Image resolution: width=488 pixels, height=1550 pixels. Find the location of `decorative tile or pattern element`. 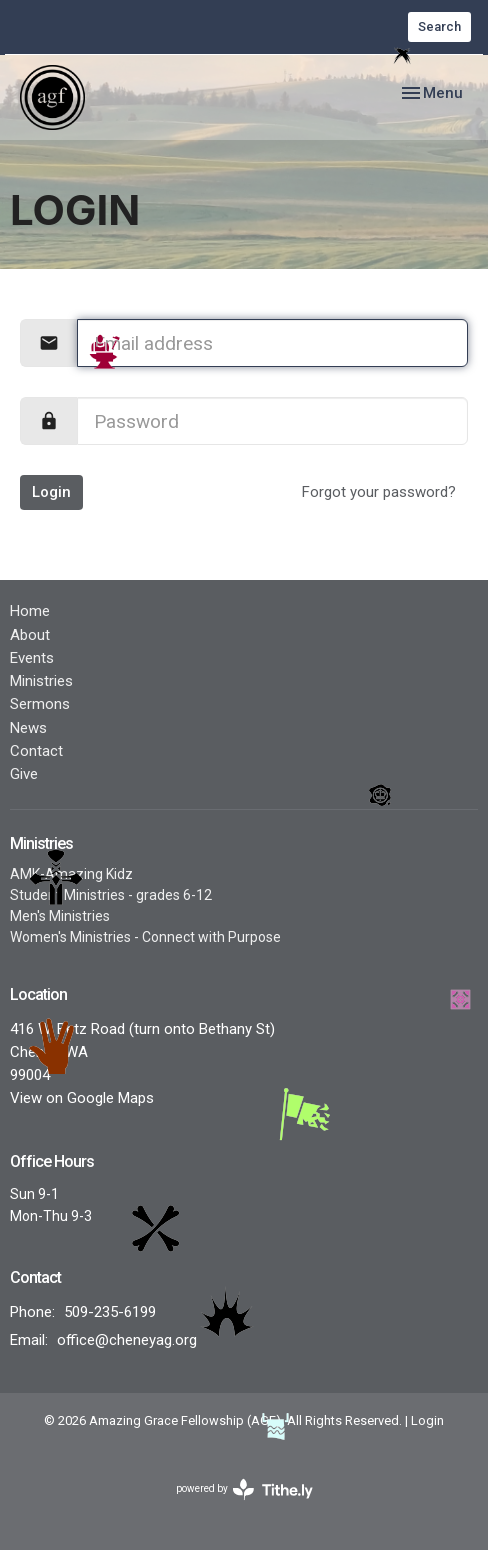

decorative tile or pattern element is located at coordinates (460, 999).